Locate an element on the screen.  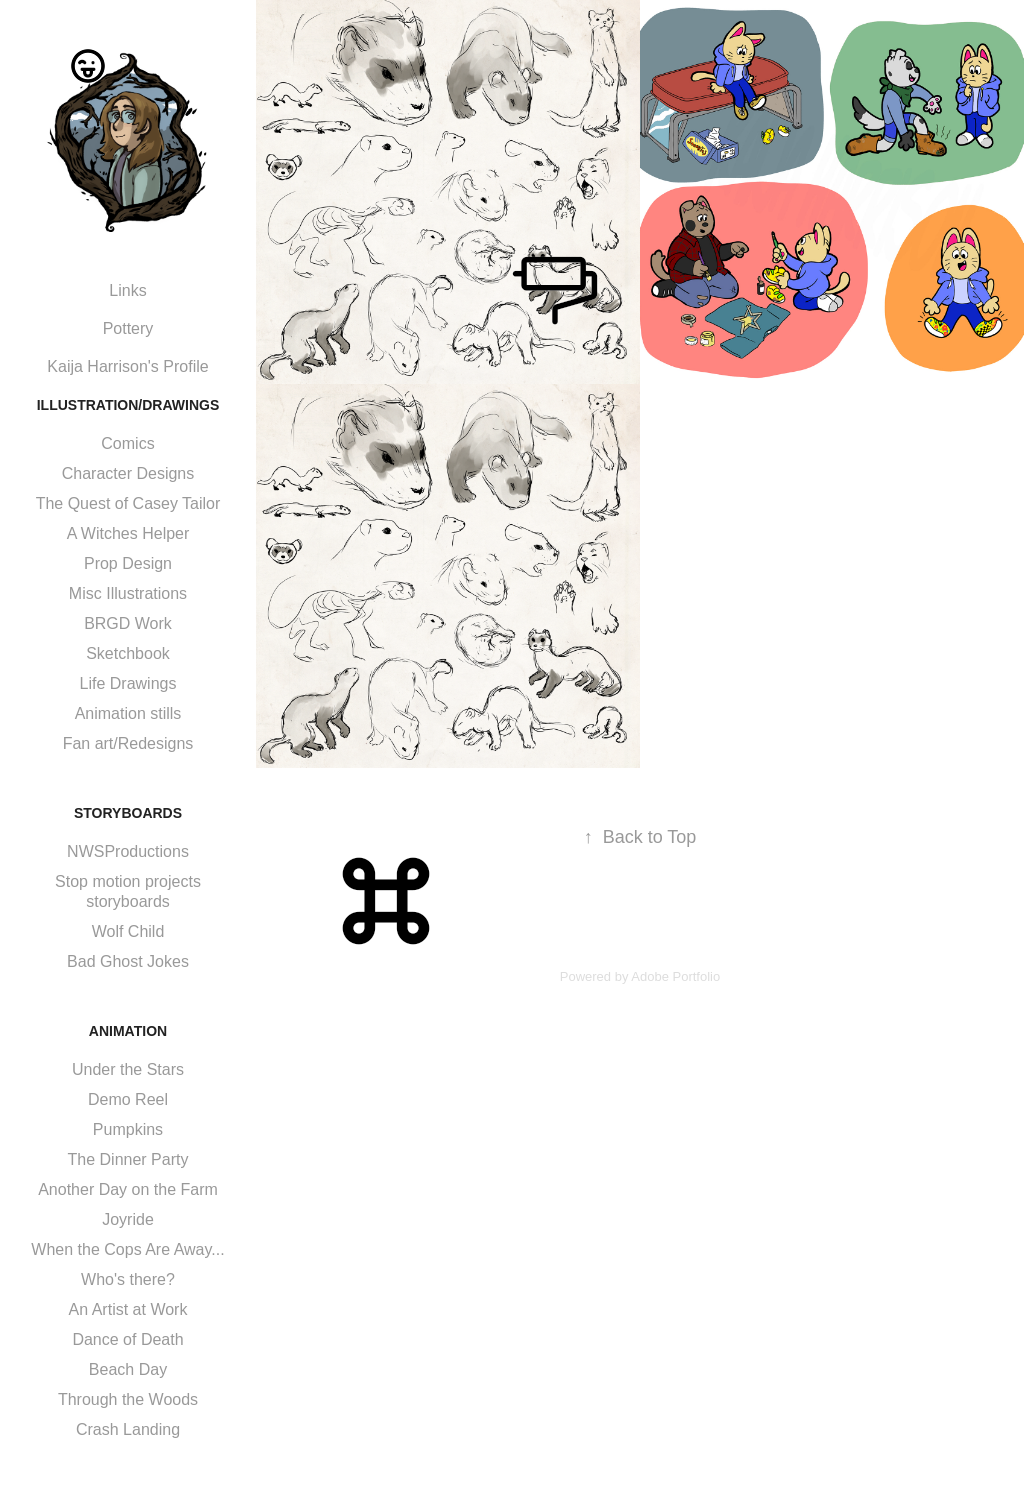
execute a keyboard shortcut or command is located at coordinates (386, 901).